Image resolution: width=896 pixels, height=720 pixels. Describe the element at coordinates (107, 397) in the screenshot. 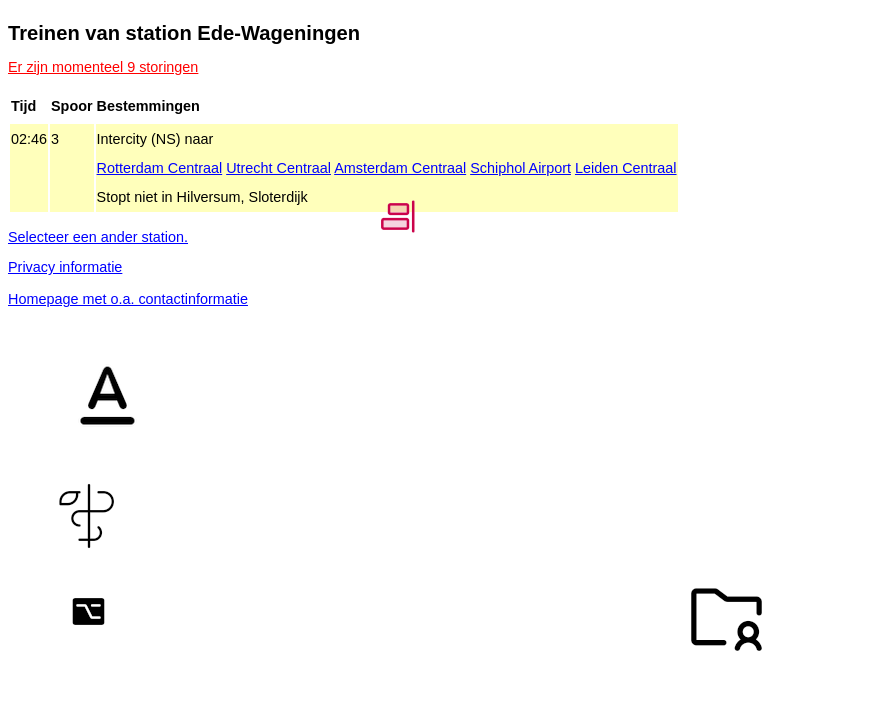

I see `change text formatting options` at that location.